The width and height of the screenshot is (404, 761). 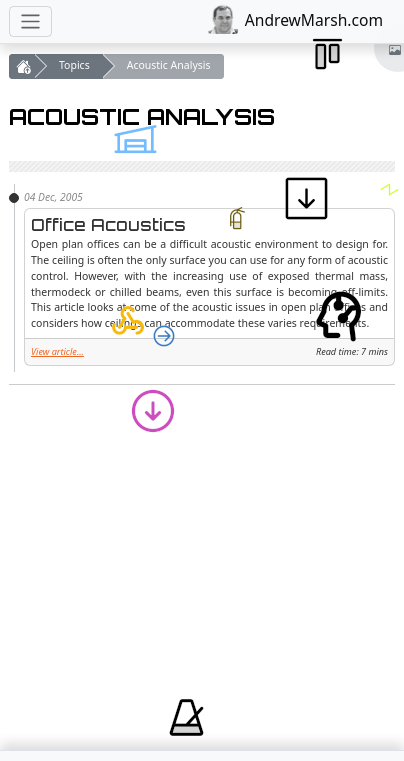 I want to click on configure webhook integrations, so click(x=128, y=322).